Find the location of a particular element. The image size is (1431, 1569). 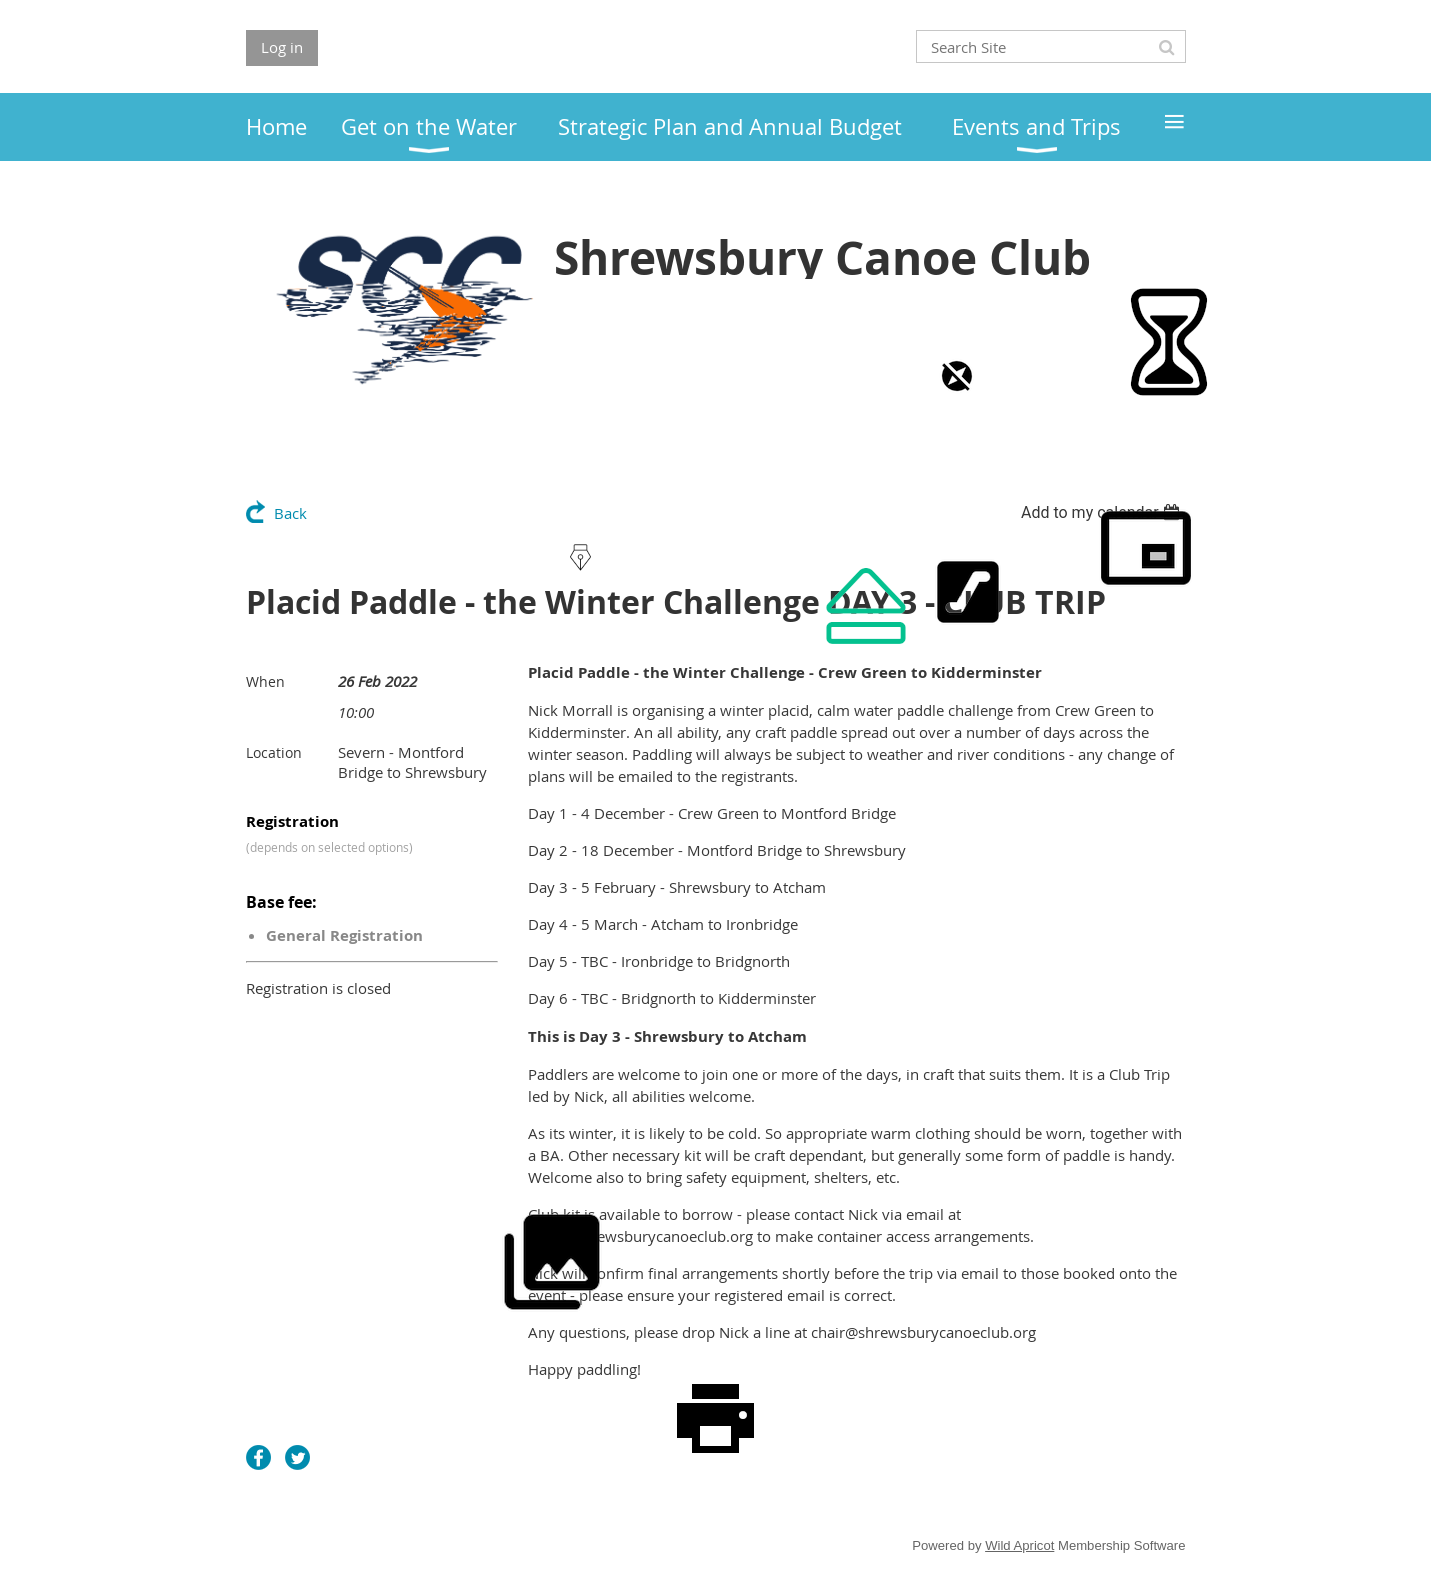

print current document or page is located at coordinates (715, 1418).